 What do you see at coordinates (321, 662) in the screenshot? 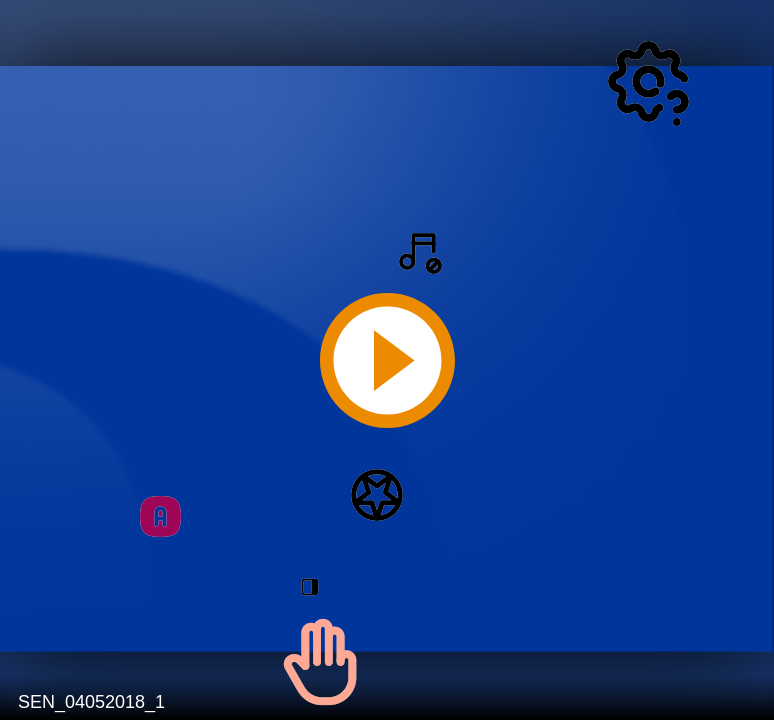
I see `three-finger gesture control` at bounding box center [321, 662].